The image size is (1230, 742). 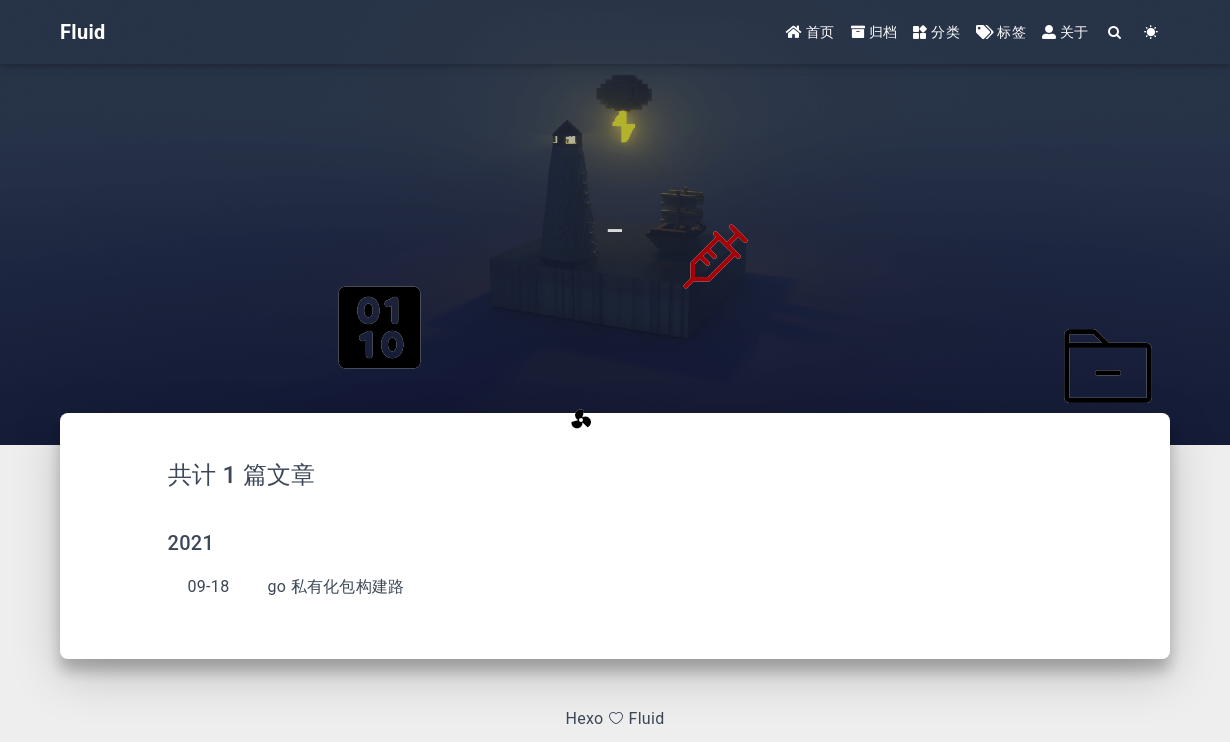 What do you see at coordinates (1108, 366) in the screenshot?
I see `remove a folder` at bounding box center [1108, 366].